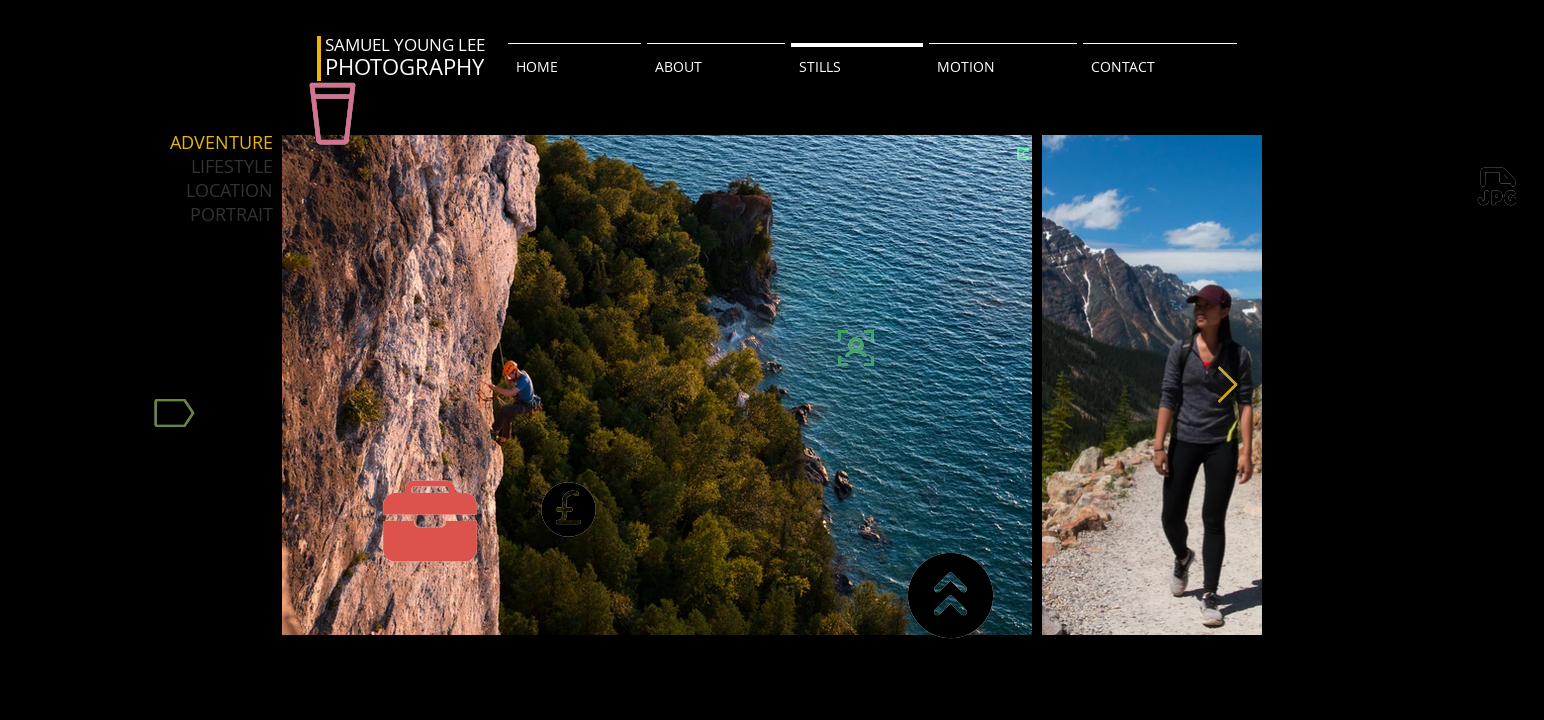 The height and width of the screenshot is (720, 1544). I want to click on focus on current user profile, so click(856, 348).